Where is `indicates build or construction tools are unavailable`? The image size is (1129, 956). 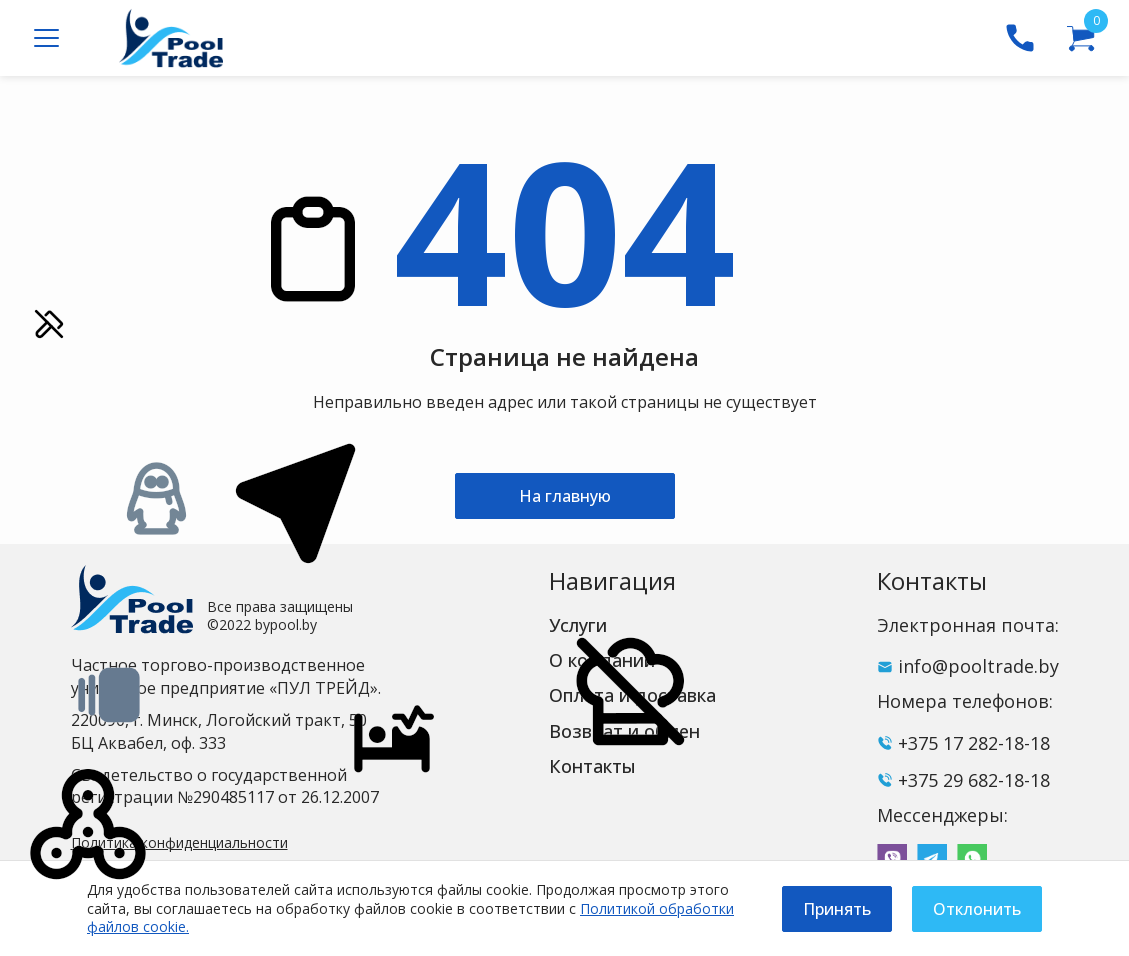
indicates build or construction tools are unavailable is located at coordinates (49, 324).